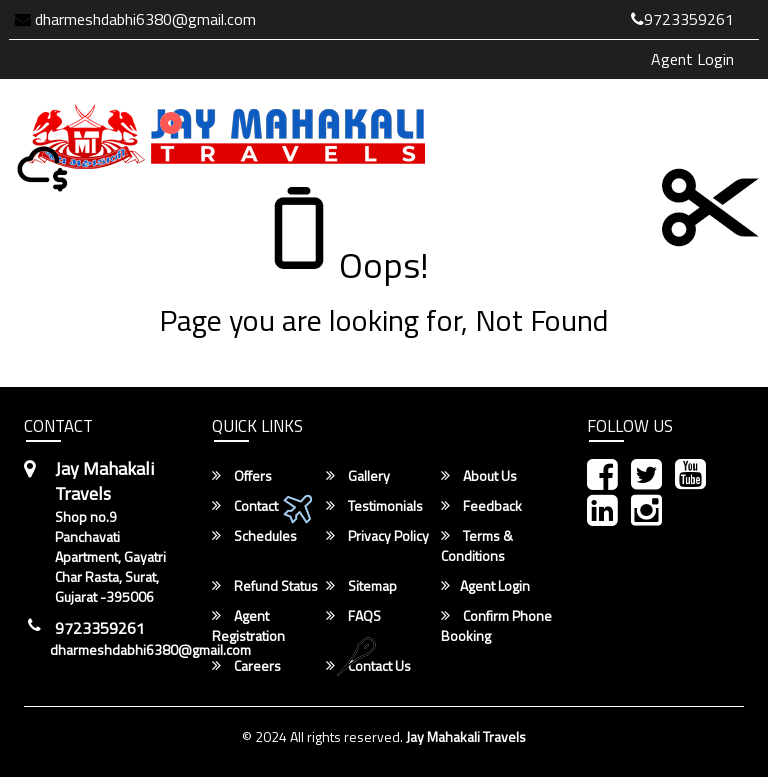 The image size is (768, 777). I want to click on indicates an unread notification or new item, so click(171, 123).